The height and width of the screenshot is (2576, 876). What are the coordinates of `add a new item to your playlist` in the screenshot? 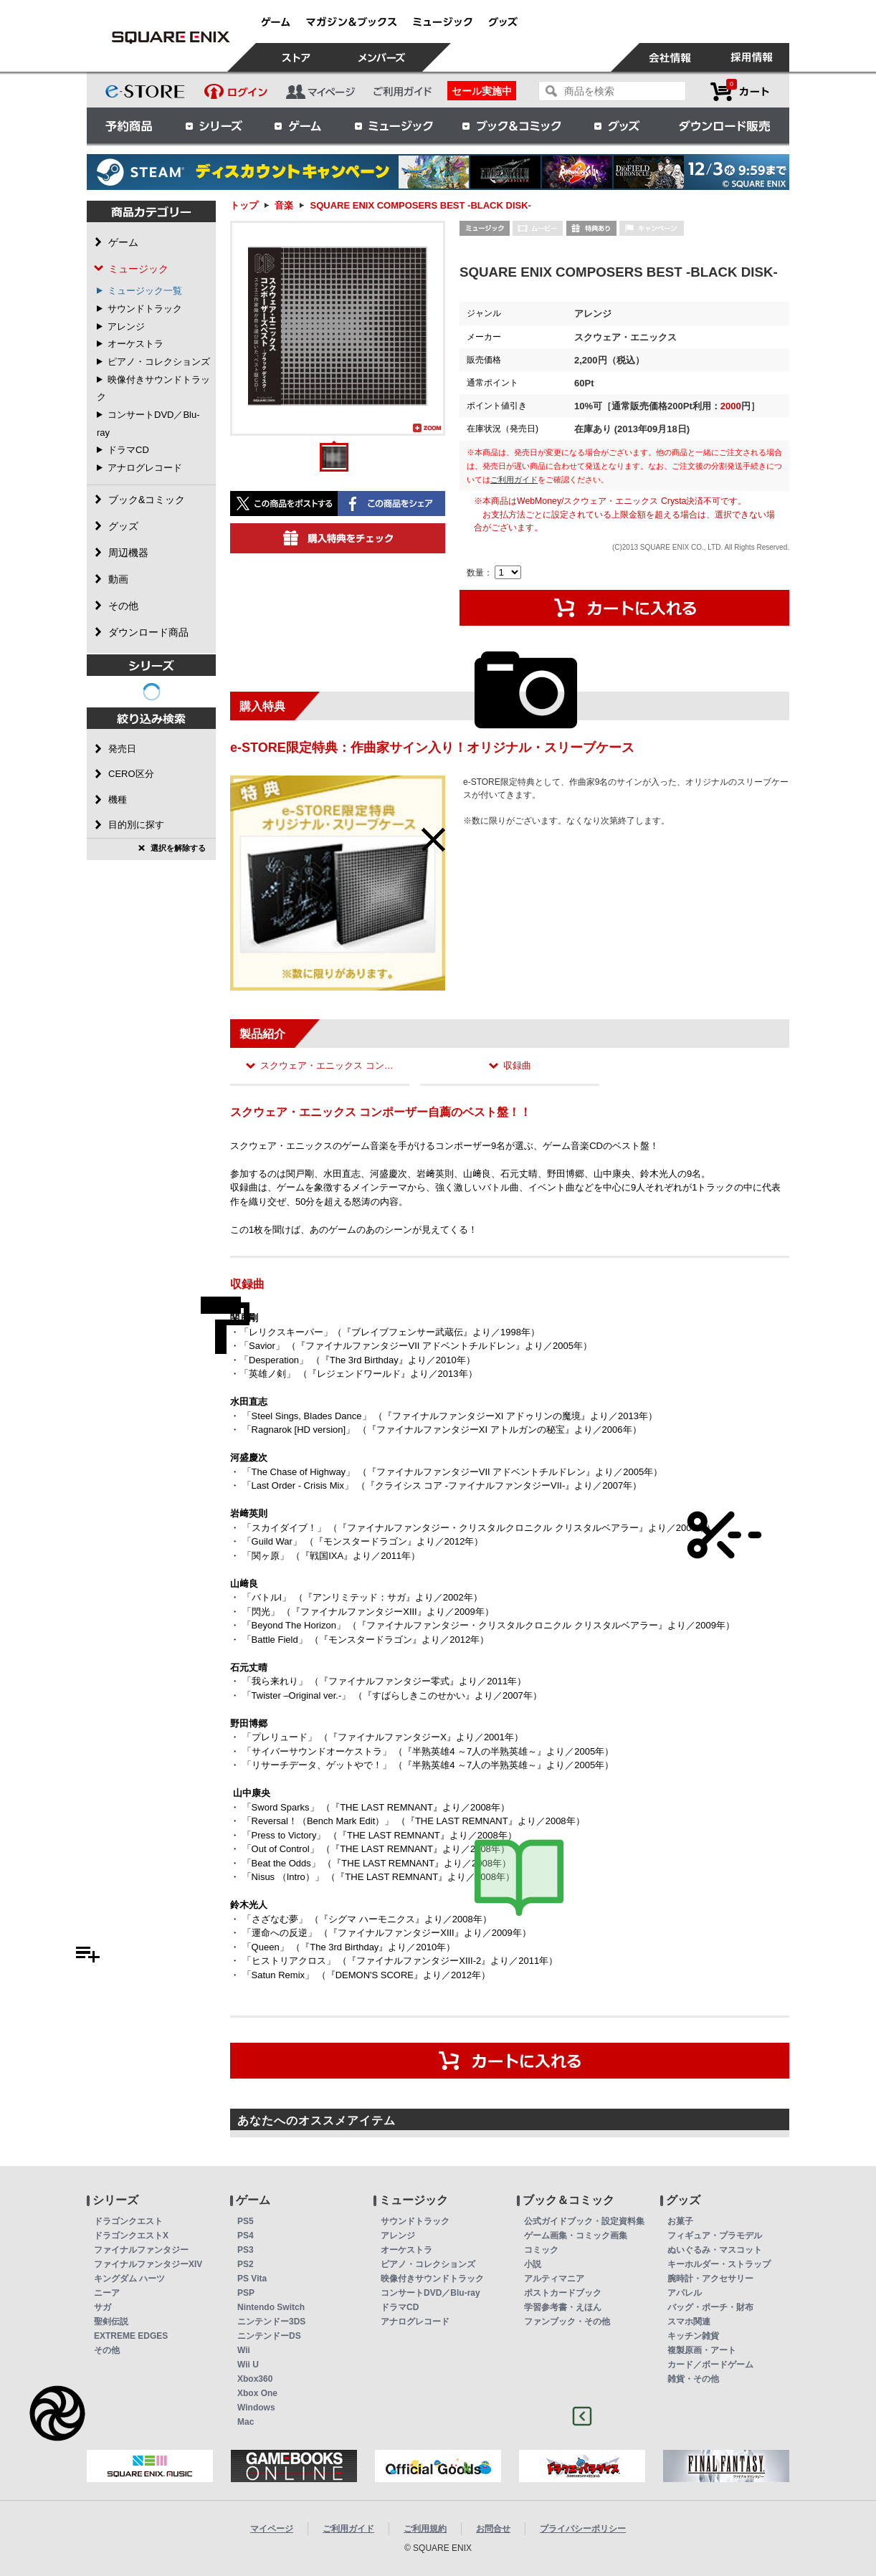 It's located at (87, 1953).